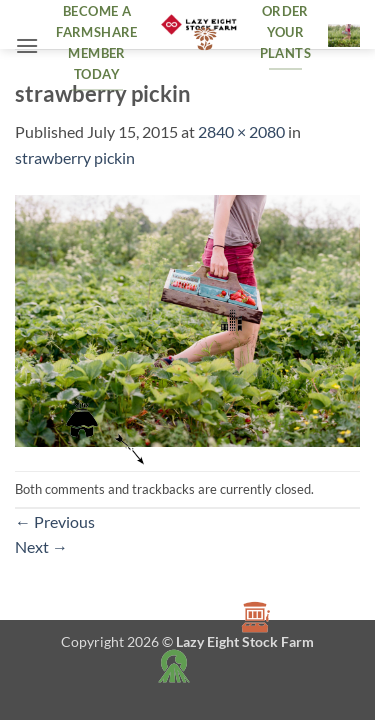  I want to click on indicates a broken or failed connection, so click(129, 449).